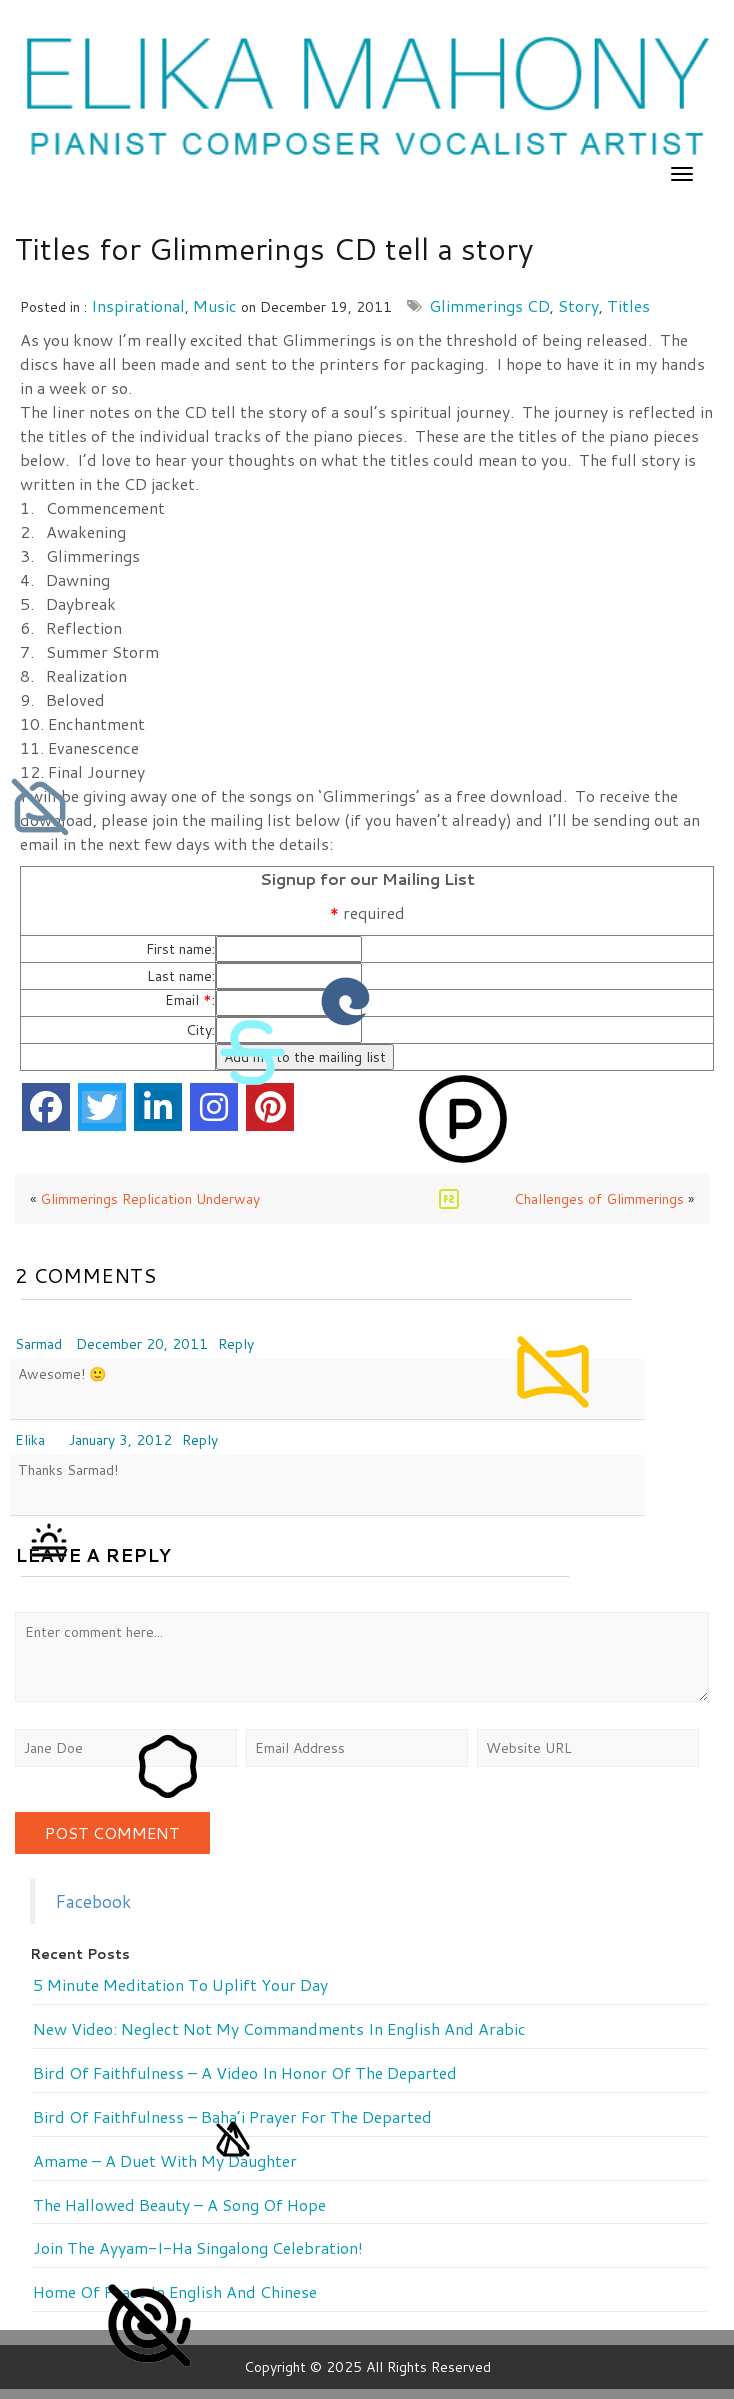 The height and width of the screenshot is (2399, 734). I want to click on disable horizontal panorama mode, so click(553, 1372).